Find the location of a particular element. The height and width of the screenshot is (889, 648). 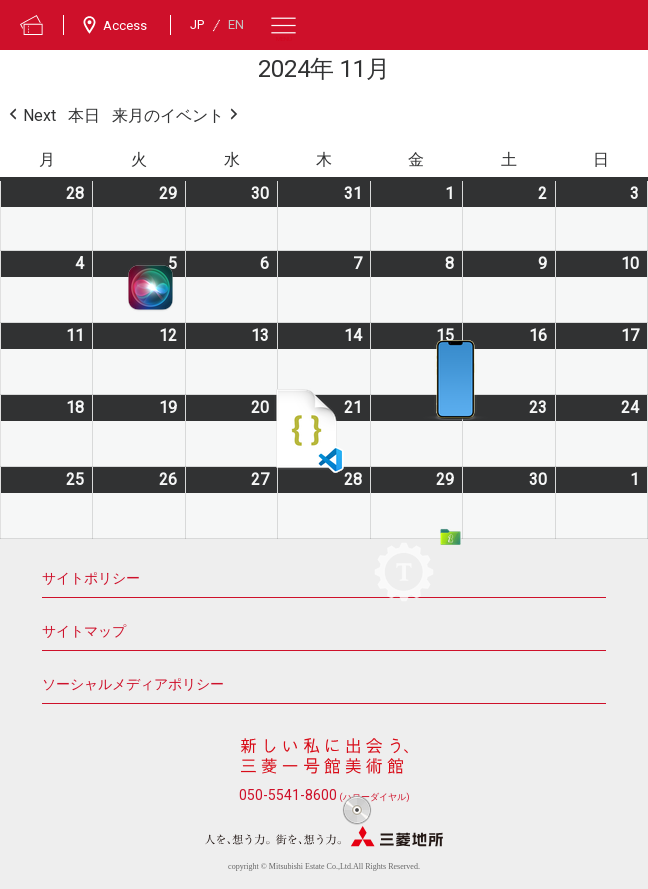

access text animation settings is located at coordinates (404, 572).